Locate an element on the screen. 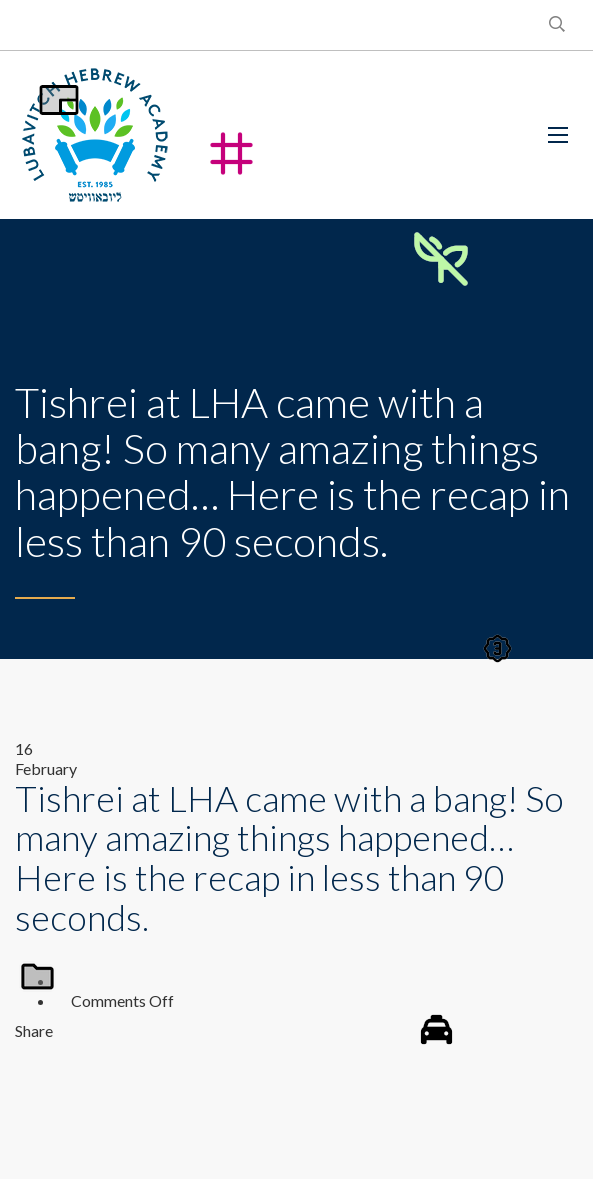  access files and documents is located at coordinates (37, 976).